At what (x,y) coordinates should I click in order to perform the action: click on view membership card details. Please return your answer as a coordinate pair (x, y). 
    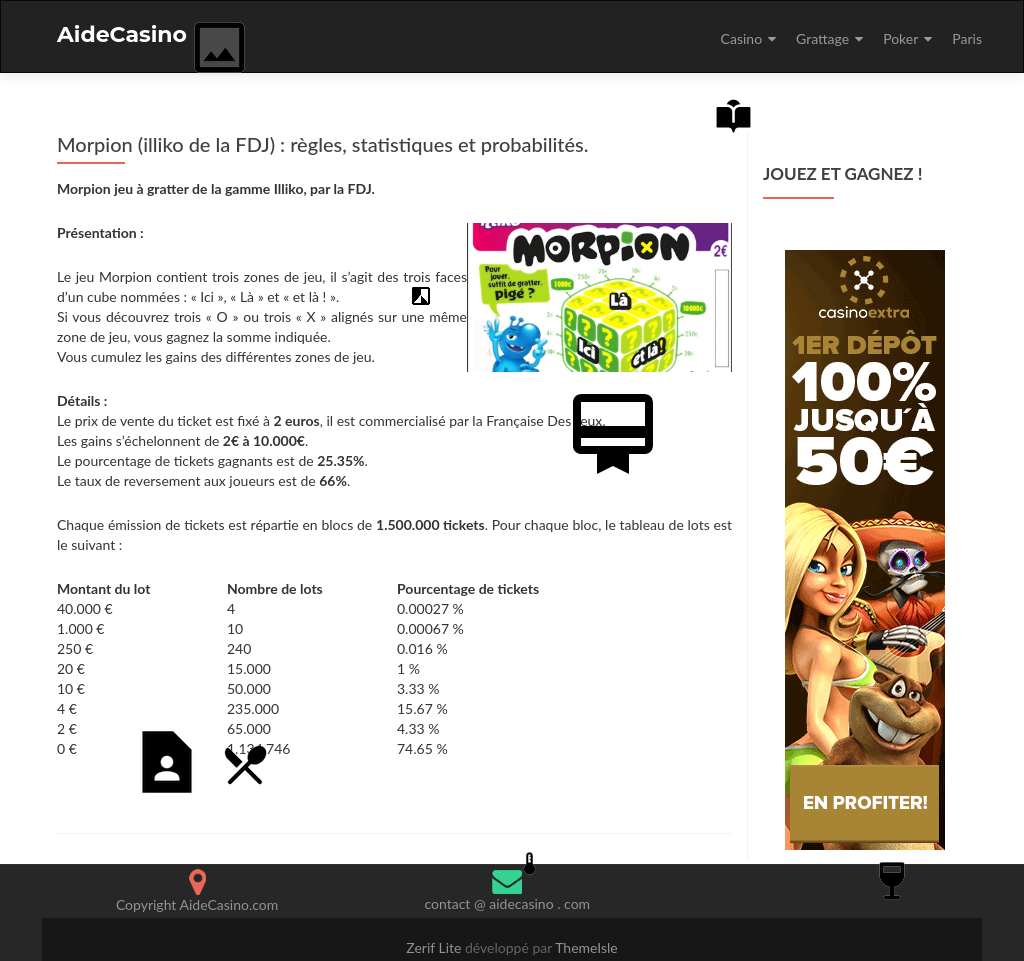
    Looking at the image, I should click on (613, 434).